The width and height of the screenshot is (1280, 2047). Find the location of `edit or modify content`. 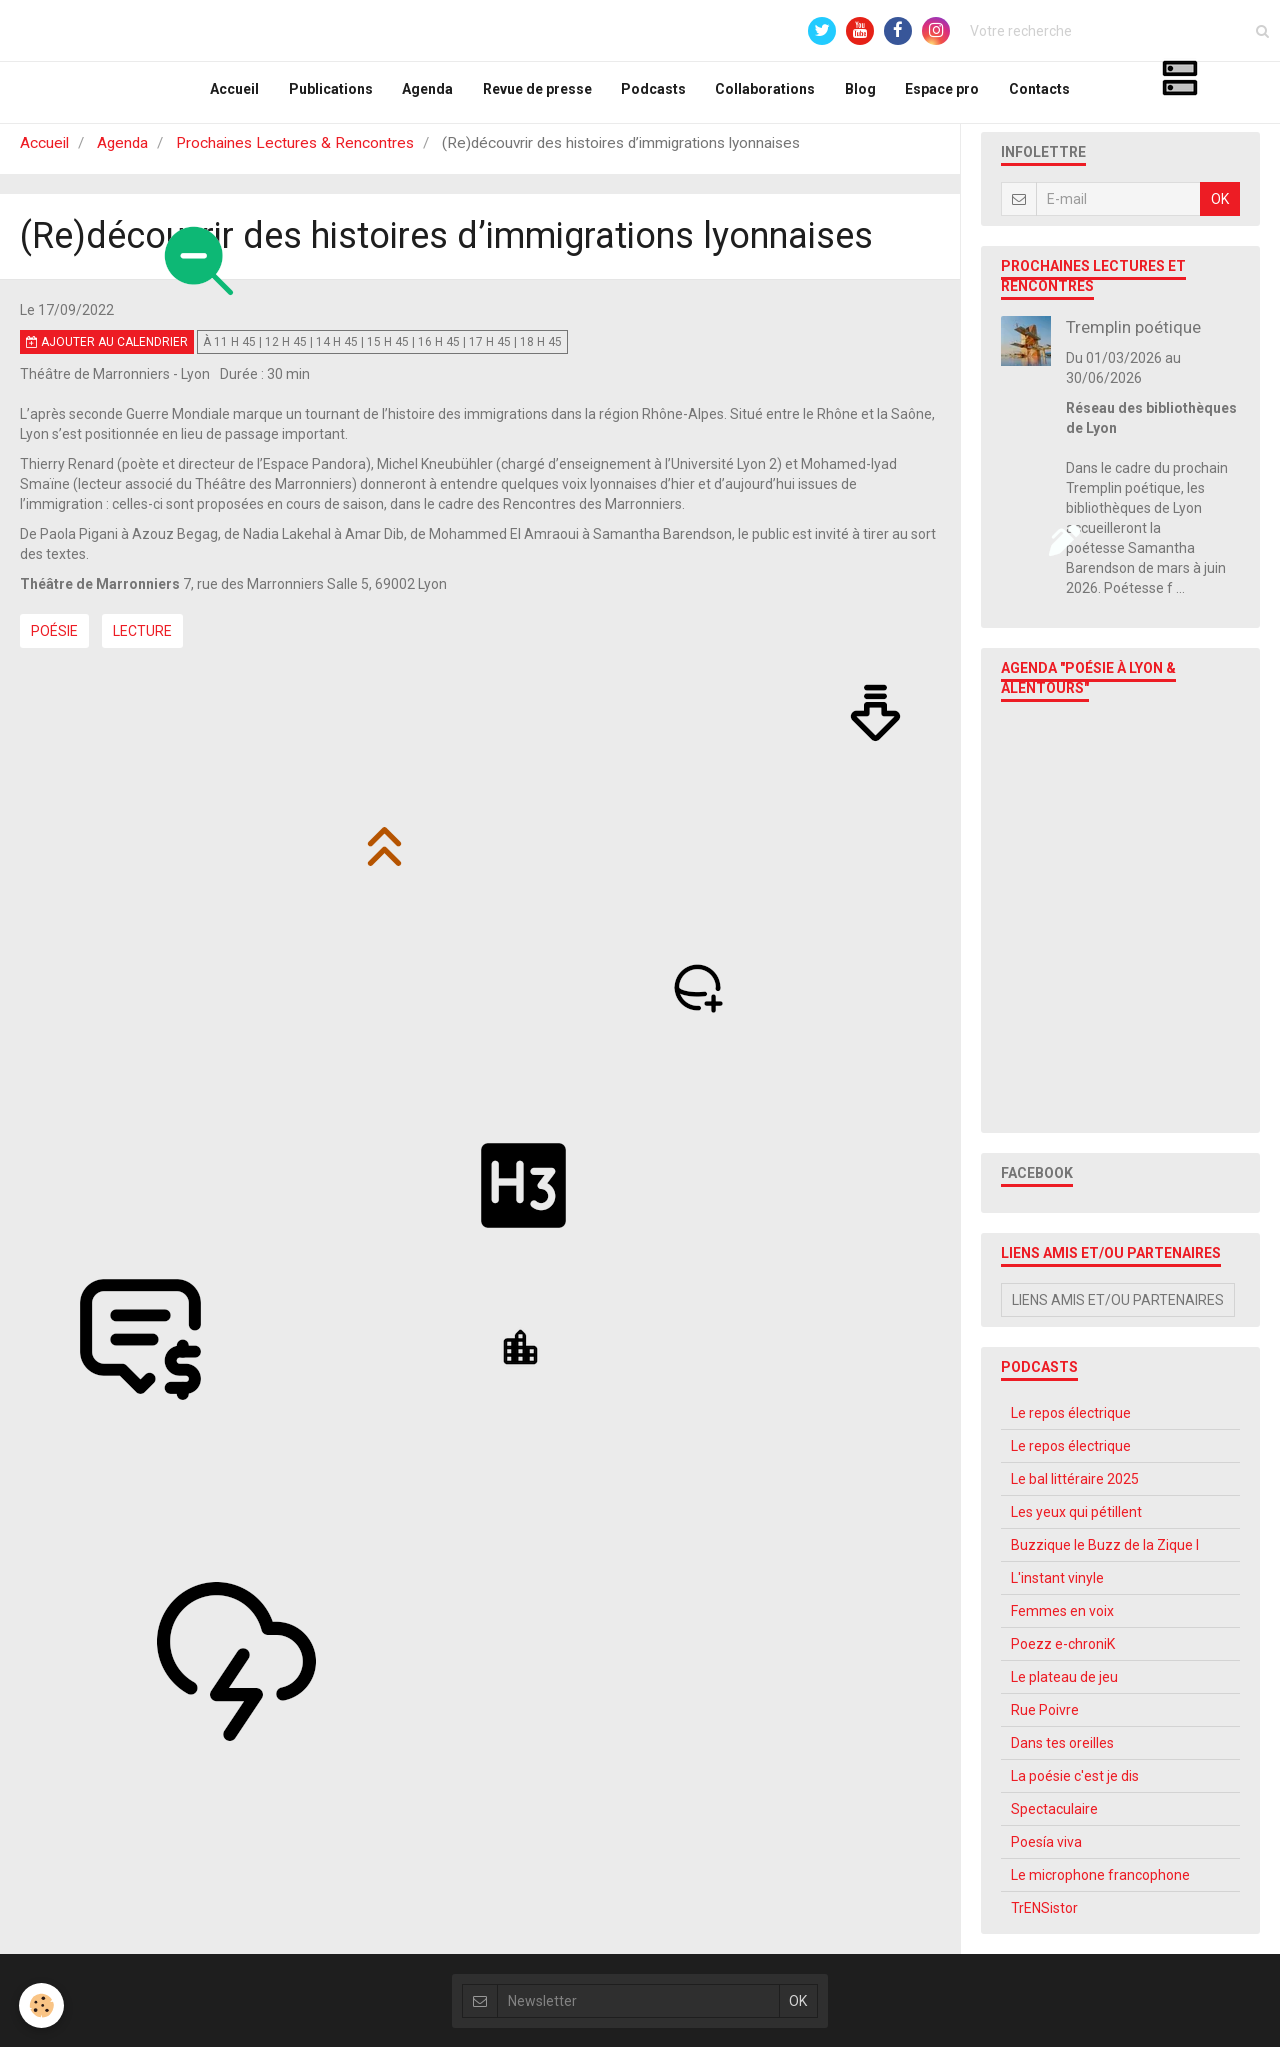

edit or modify content is located at coordinates (1064, 540).